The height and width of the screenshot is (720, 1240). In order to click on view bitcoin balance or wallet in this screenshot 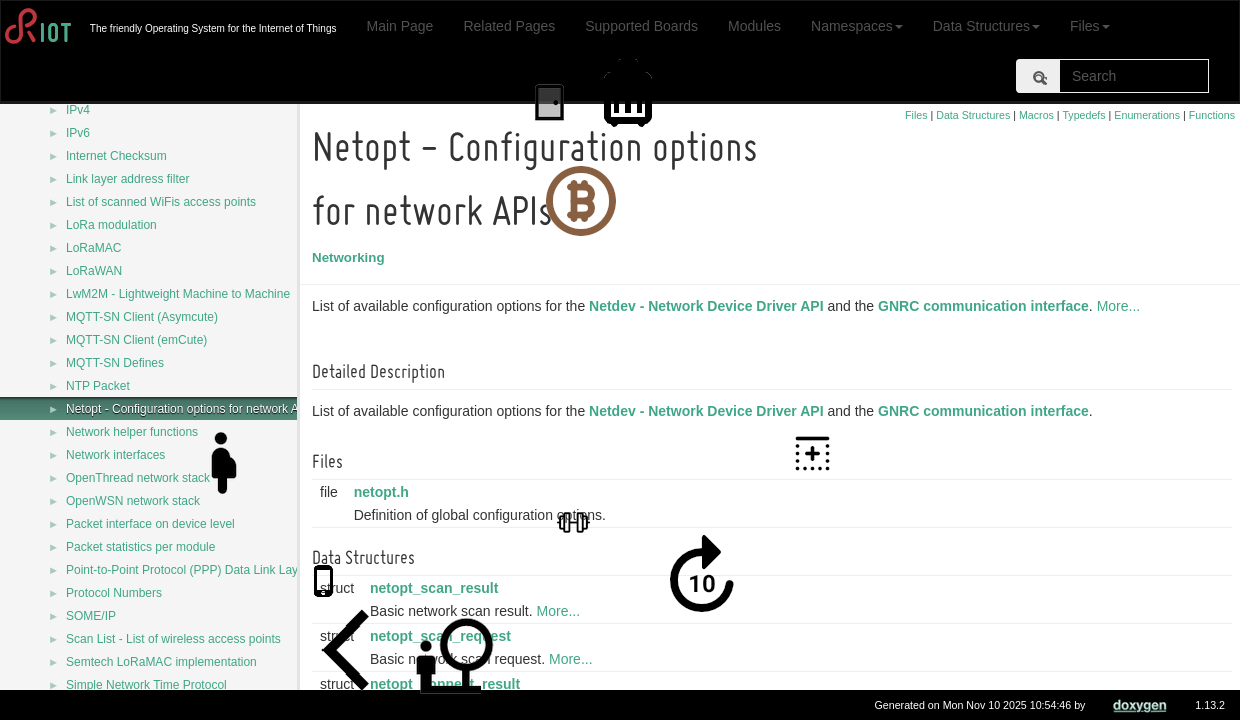, I will do `click(581, 201)`.